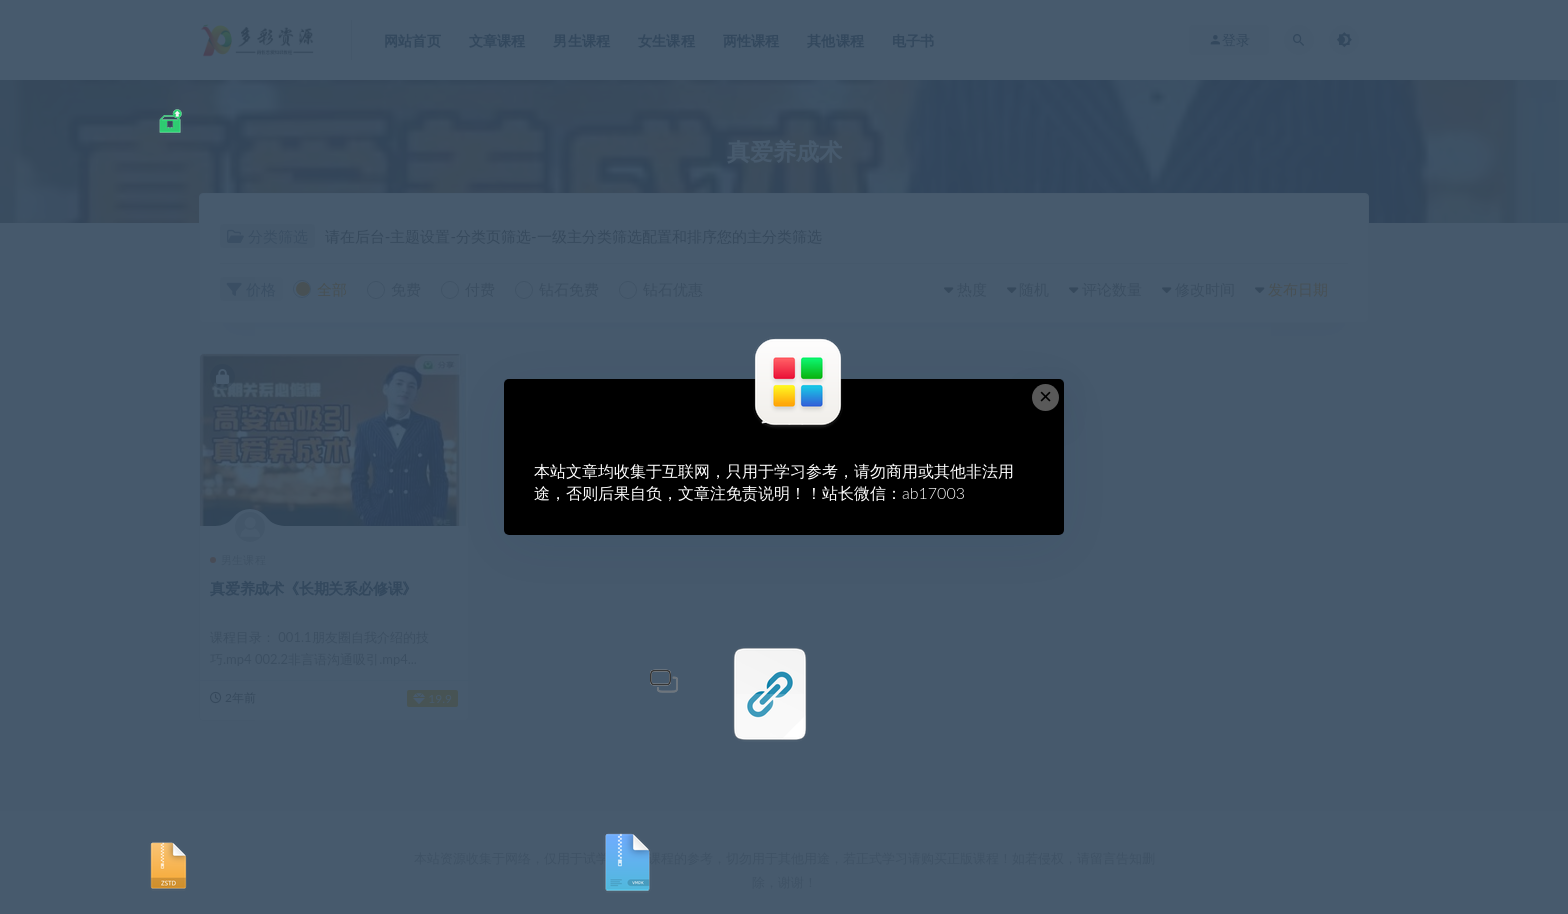 This screenshot has width=1568, height=914. Describe the element at coordinates (798, 382) in the screenshot. I see `open Code::Blocks IDE application` at that location.